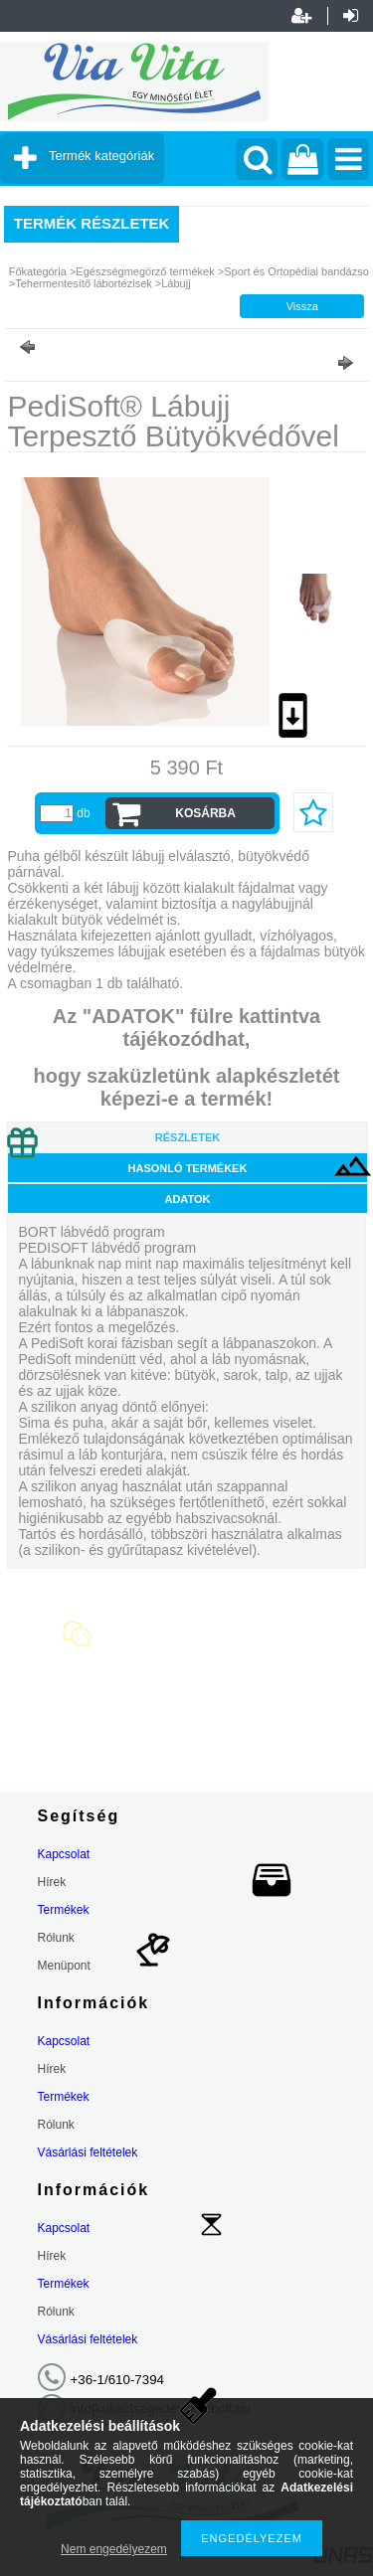  Describe the element at coordinates (272, 1880) in the screenshot. I see `view inbox or received files` at that location.